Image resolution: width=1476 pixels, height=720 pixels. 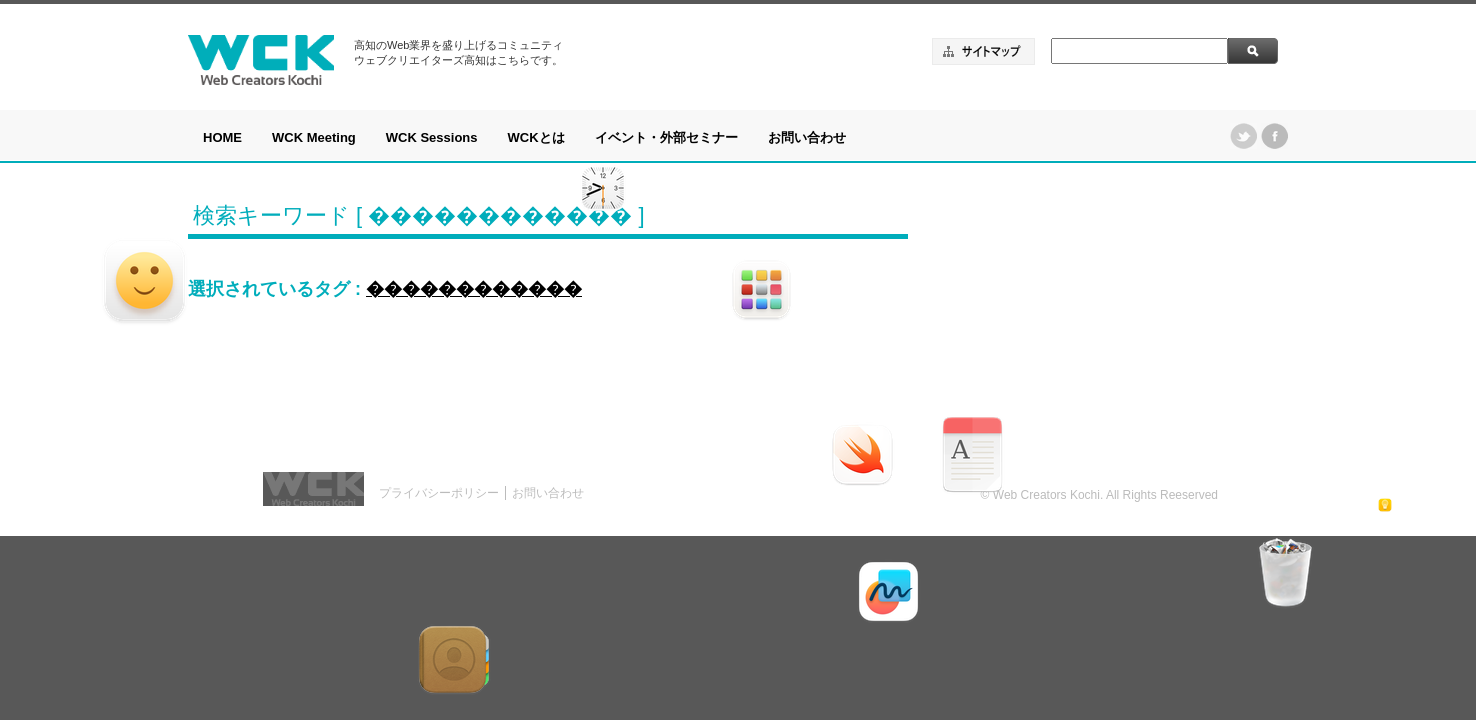 What do you see at coordinates (1285, 573) in the screenshot?
I see `trash bin containing deleted files` at bounding box center [1285, 573].